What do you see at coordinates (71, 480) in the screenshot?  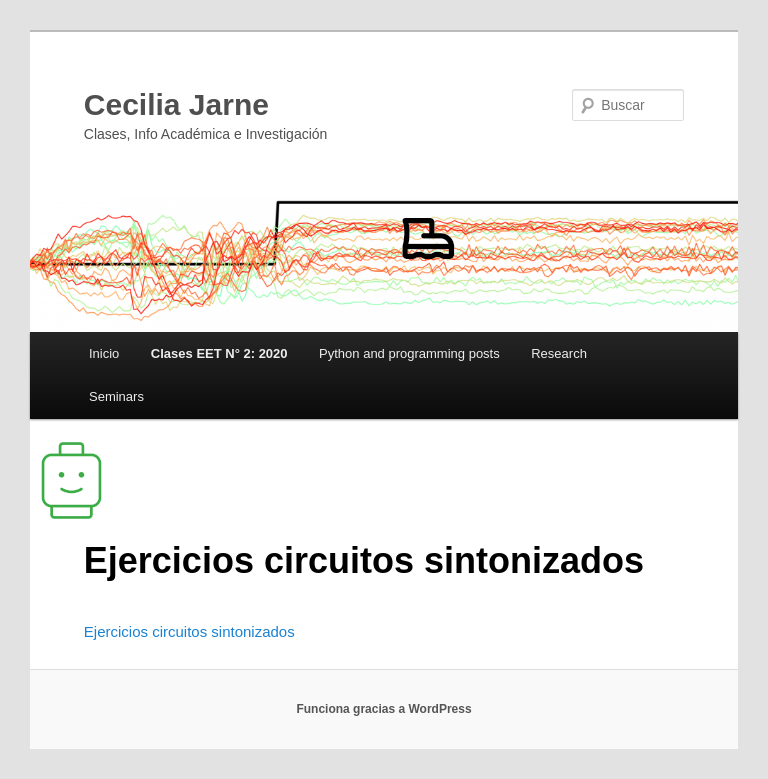 I see `indicates a playful or fun mode` at bounding box center [71, 480].